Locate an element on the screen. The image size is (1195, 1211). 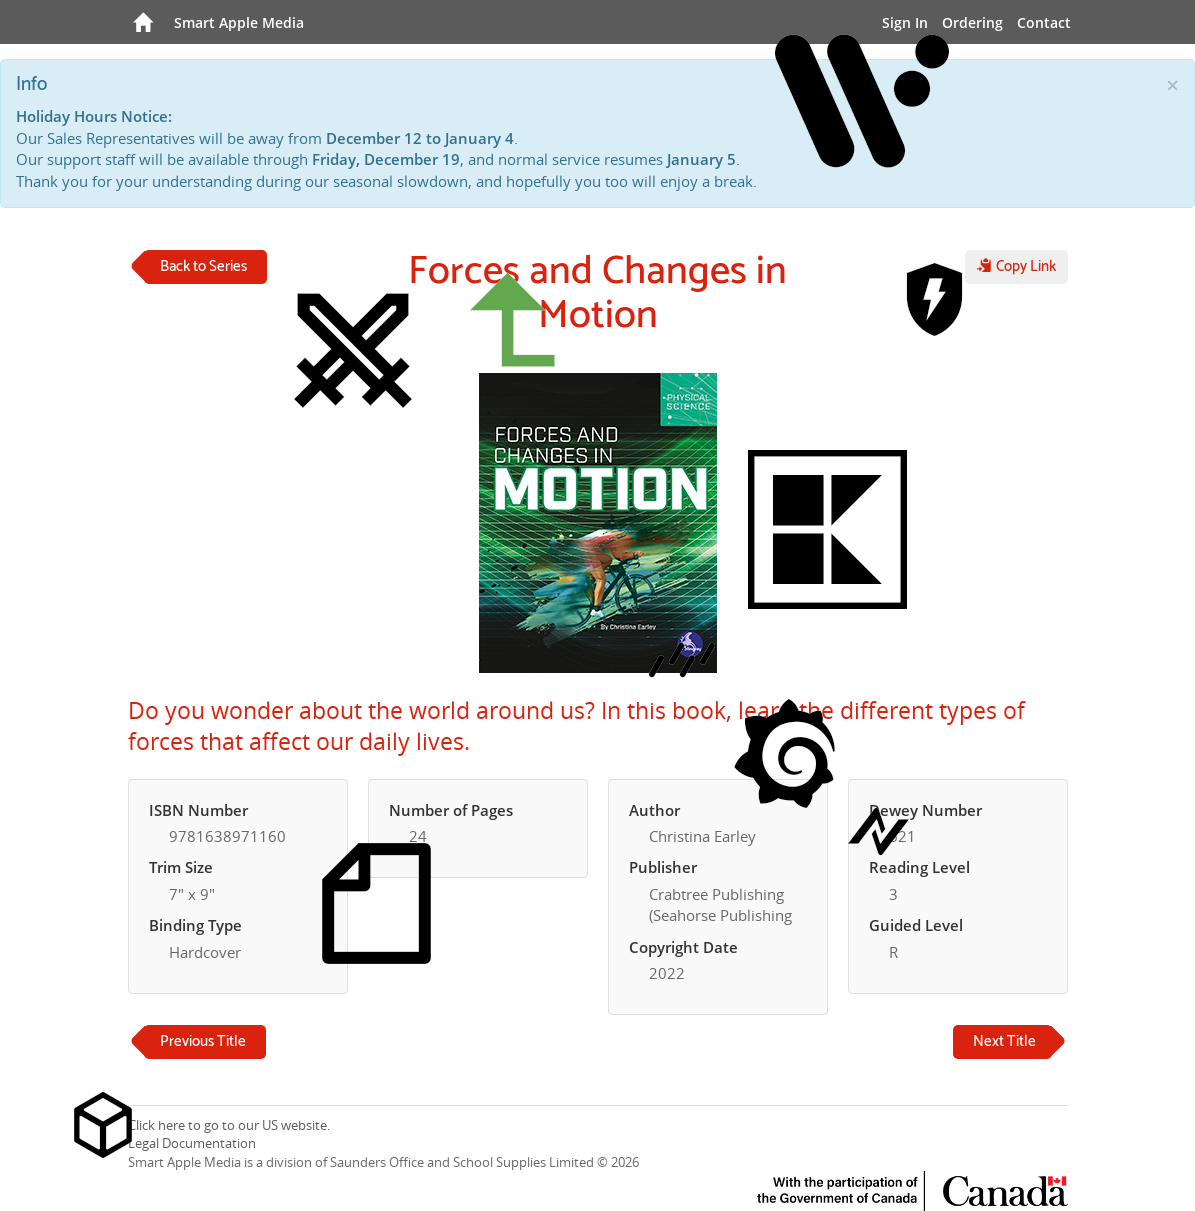
open the Kaufland app is located at coordinates (827, 529).